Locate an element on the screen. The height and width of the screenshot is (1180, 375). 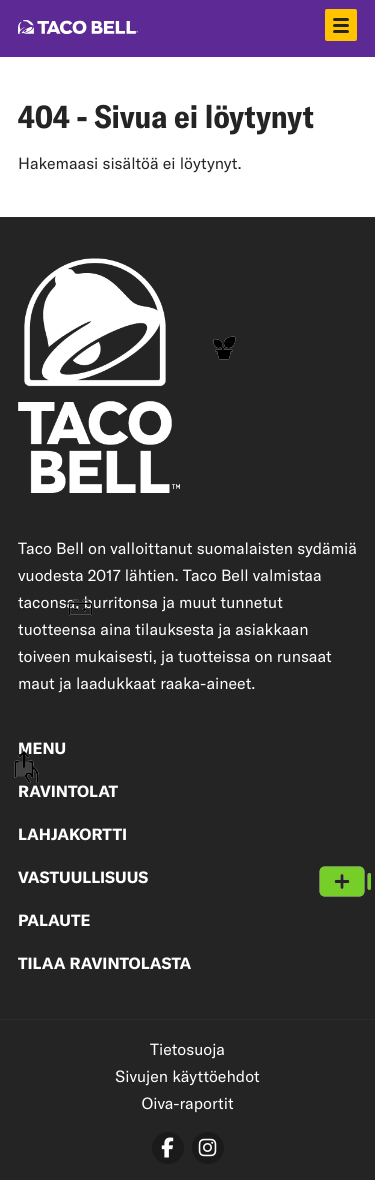
deposit or upload funds manually is located at coordinates (25, 767).